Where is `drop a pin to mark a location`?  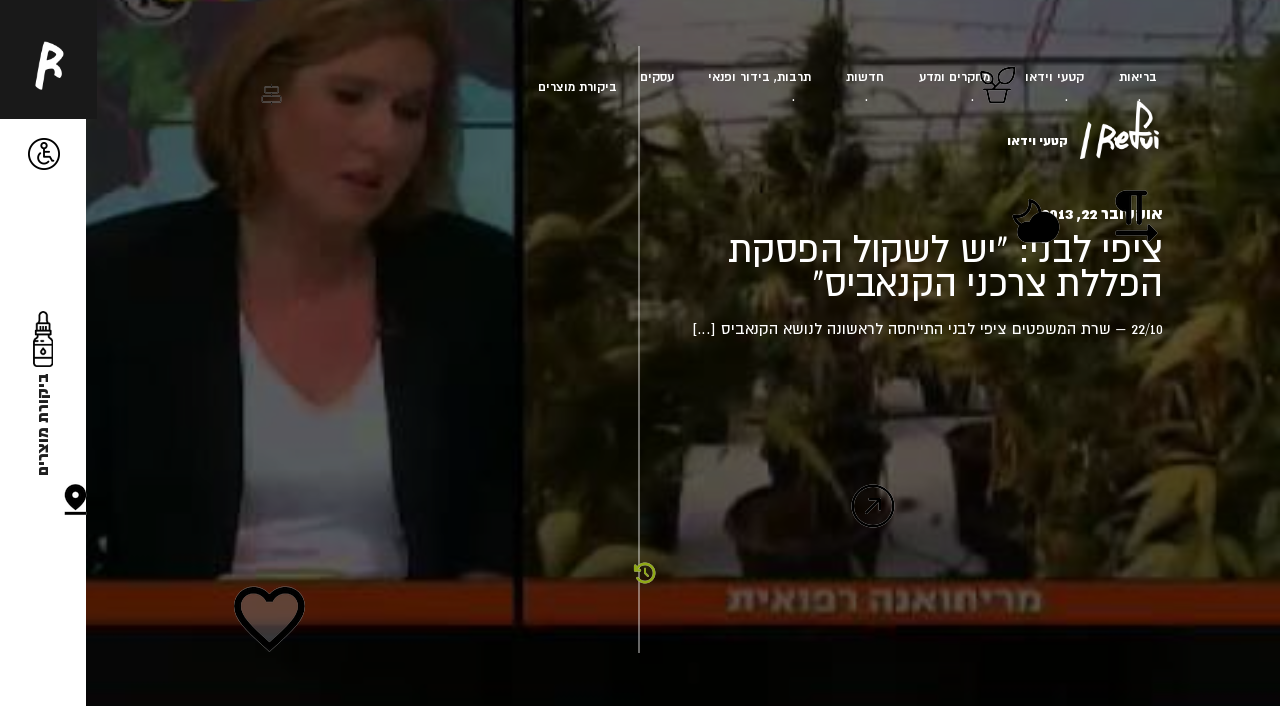
drop a pin to mark a location is located at coordinates (75, 499).